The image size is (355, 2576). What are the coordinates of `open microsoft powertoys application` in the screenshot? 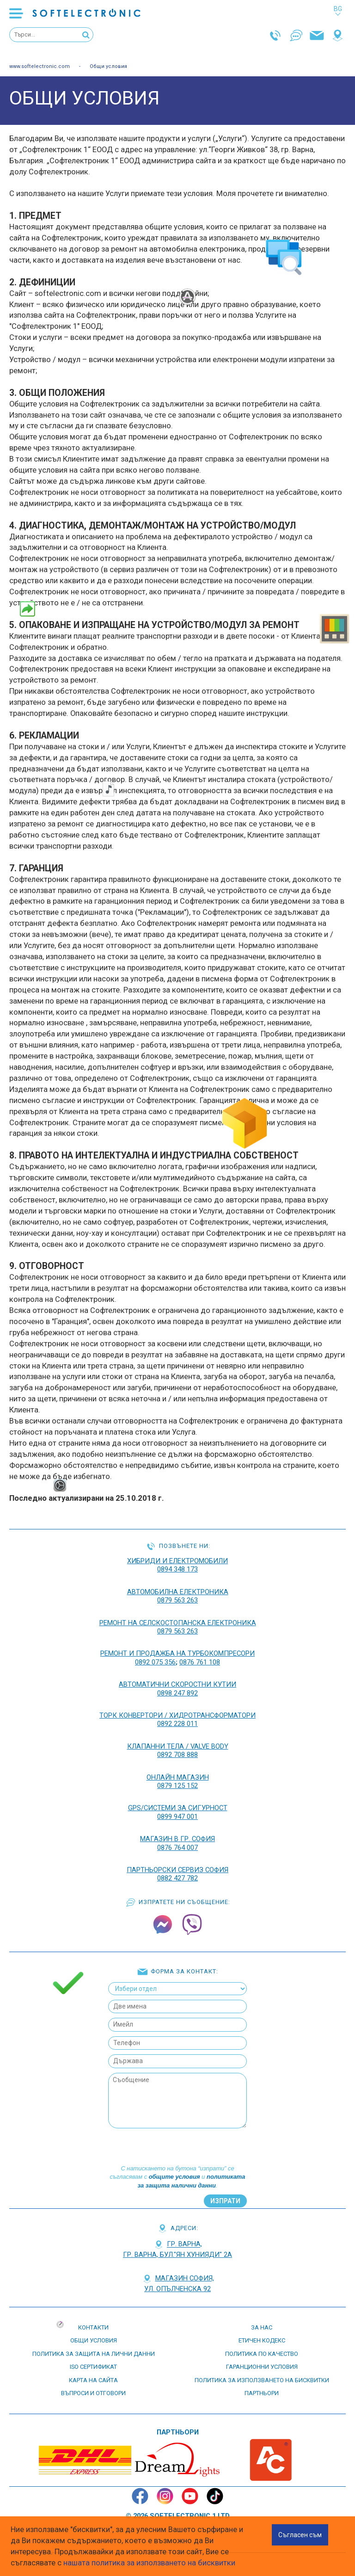 It's located at (334, 629).